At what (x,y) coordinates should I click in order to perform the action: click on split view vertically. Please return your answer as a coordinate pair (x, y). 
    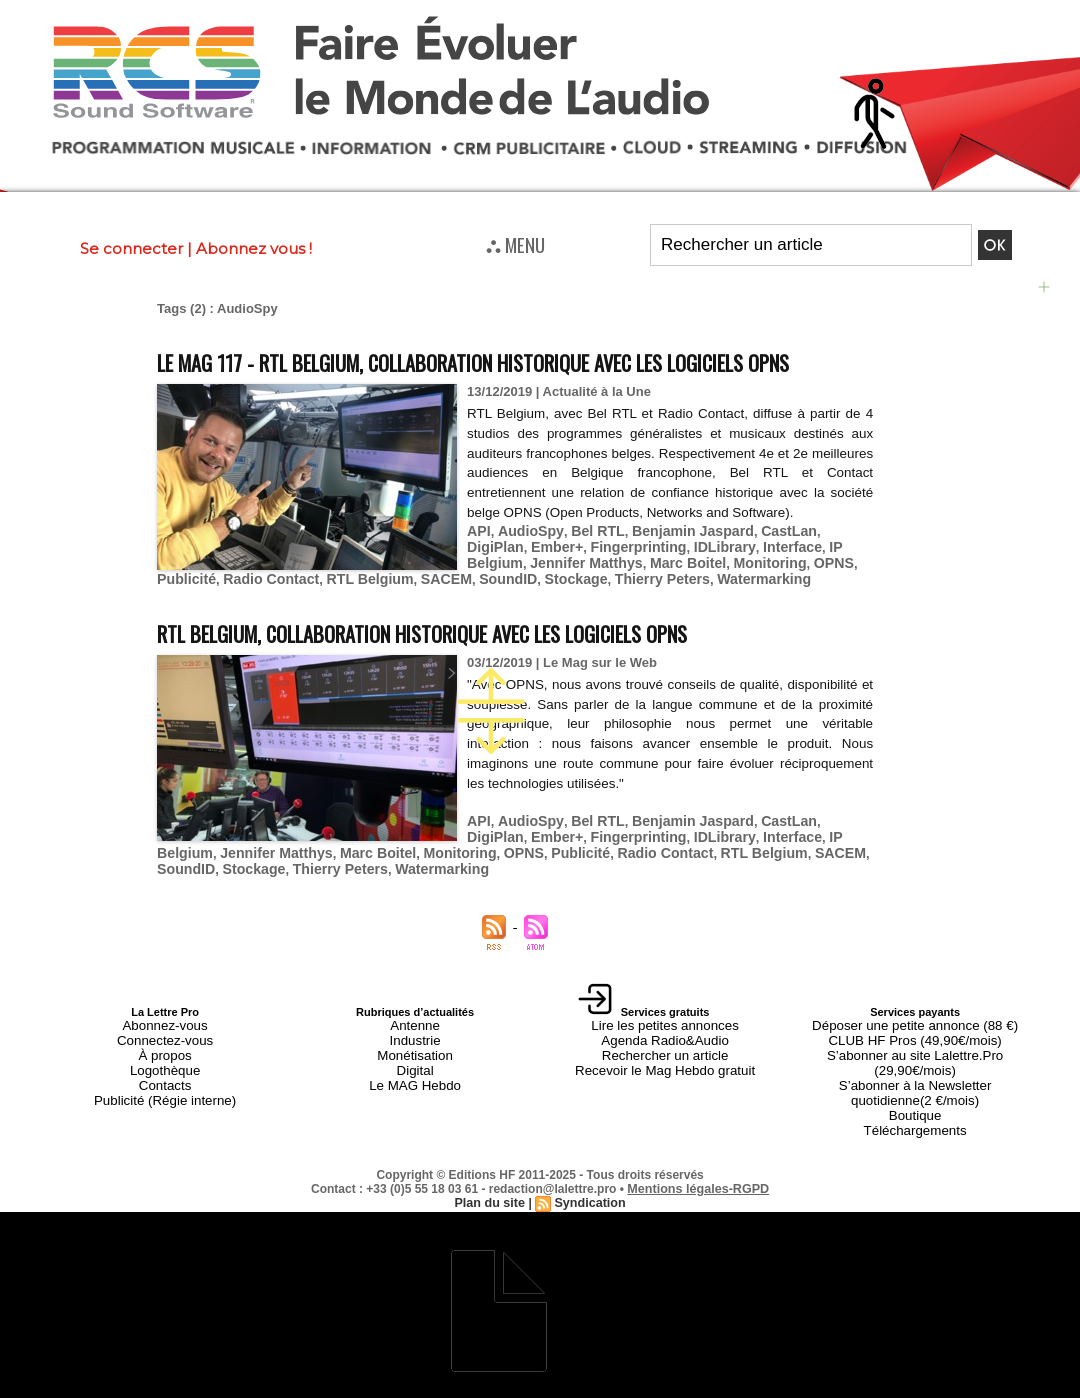
    Looking at the image, I should click on (491, 711).